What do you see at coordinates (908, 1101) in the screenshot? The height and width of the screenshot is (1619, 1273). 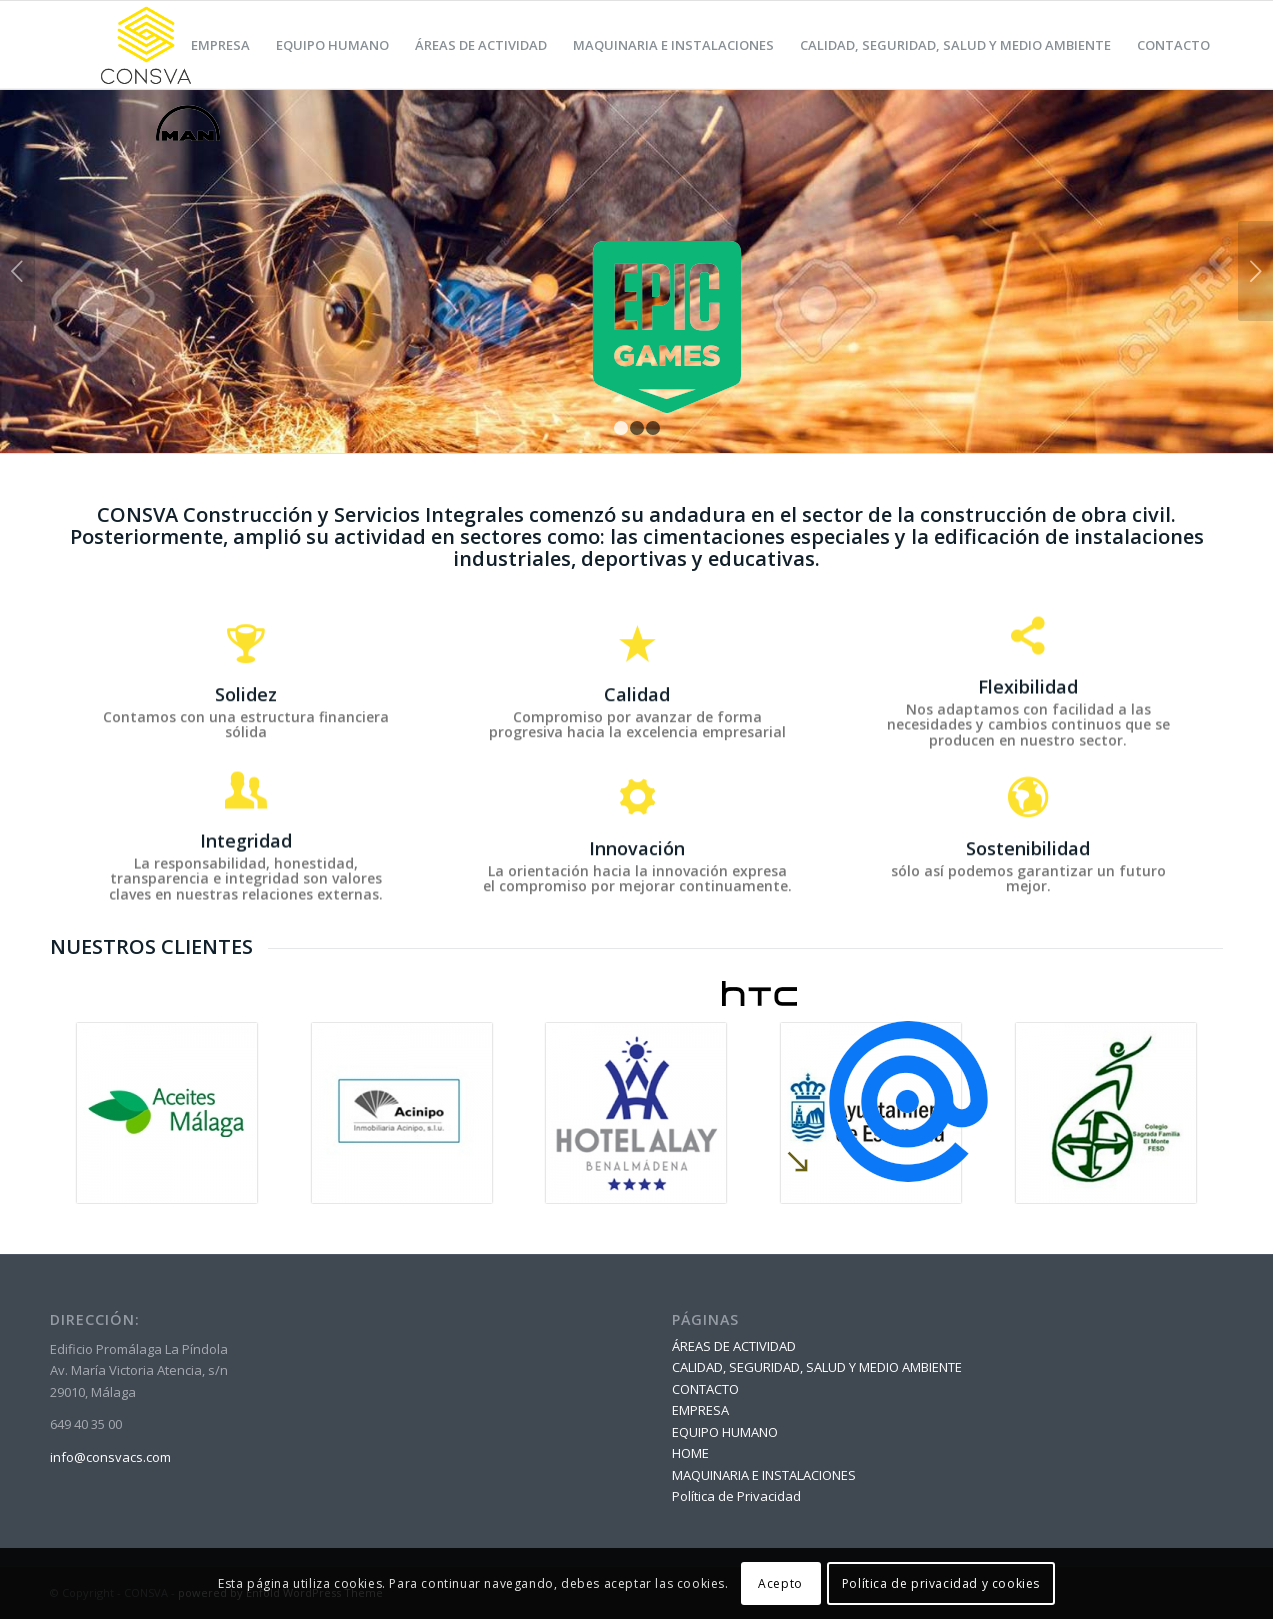 I see `mailgun email service logo` at bounding box center [908, 1101].